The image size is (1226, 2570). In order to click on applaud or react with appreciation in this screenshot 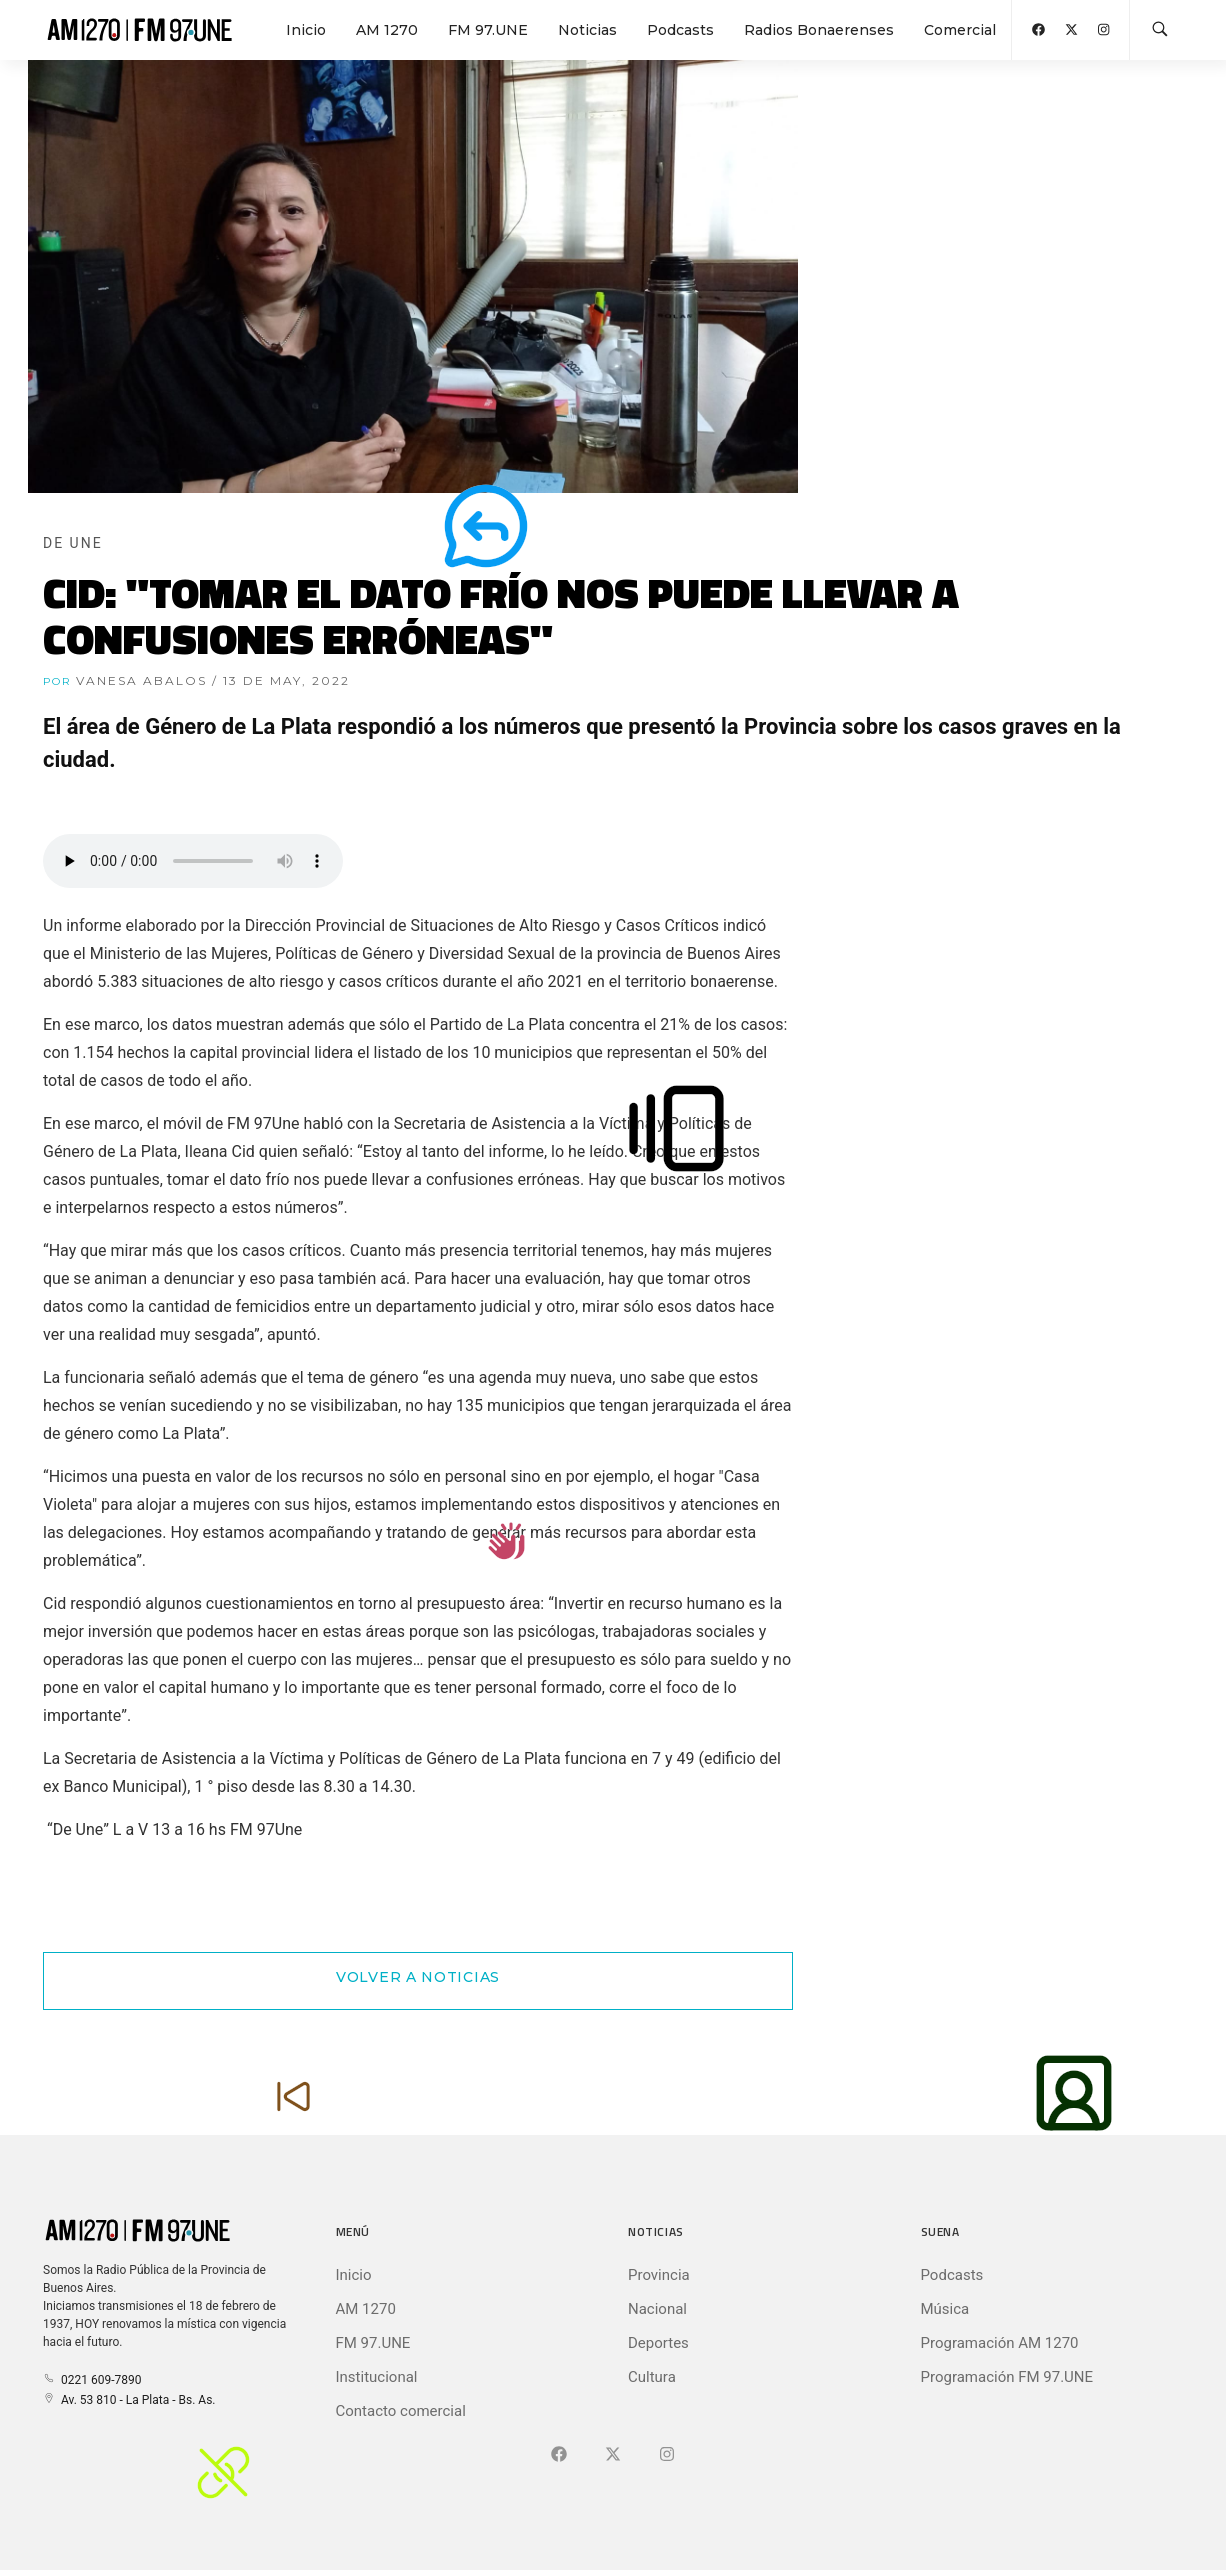, I will do `click(506, 1541)`.